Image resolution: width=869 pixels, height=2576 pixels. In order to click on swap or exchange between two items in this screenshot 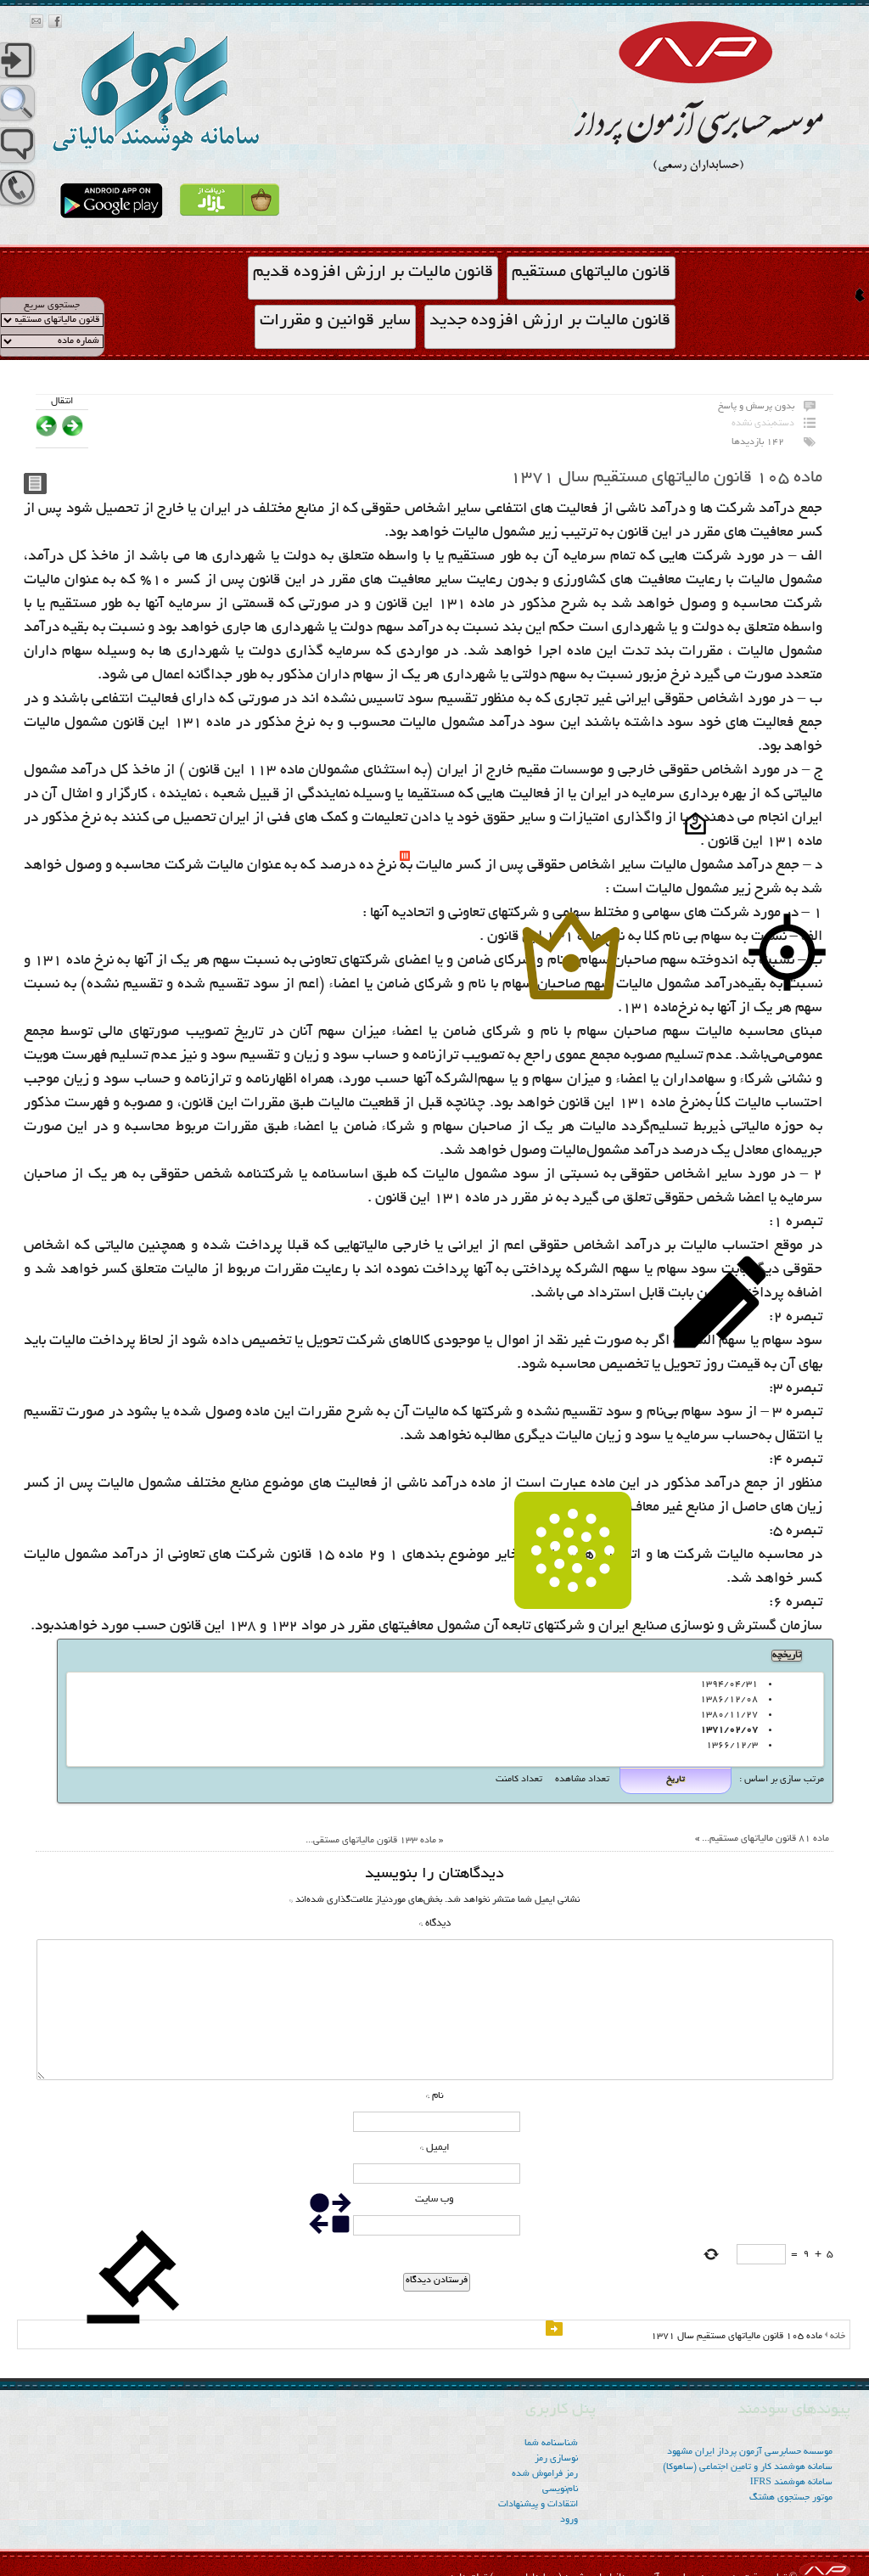, I will do `click(330, 2213)`.